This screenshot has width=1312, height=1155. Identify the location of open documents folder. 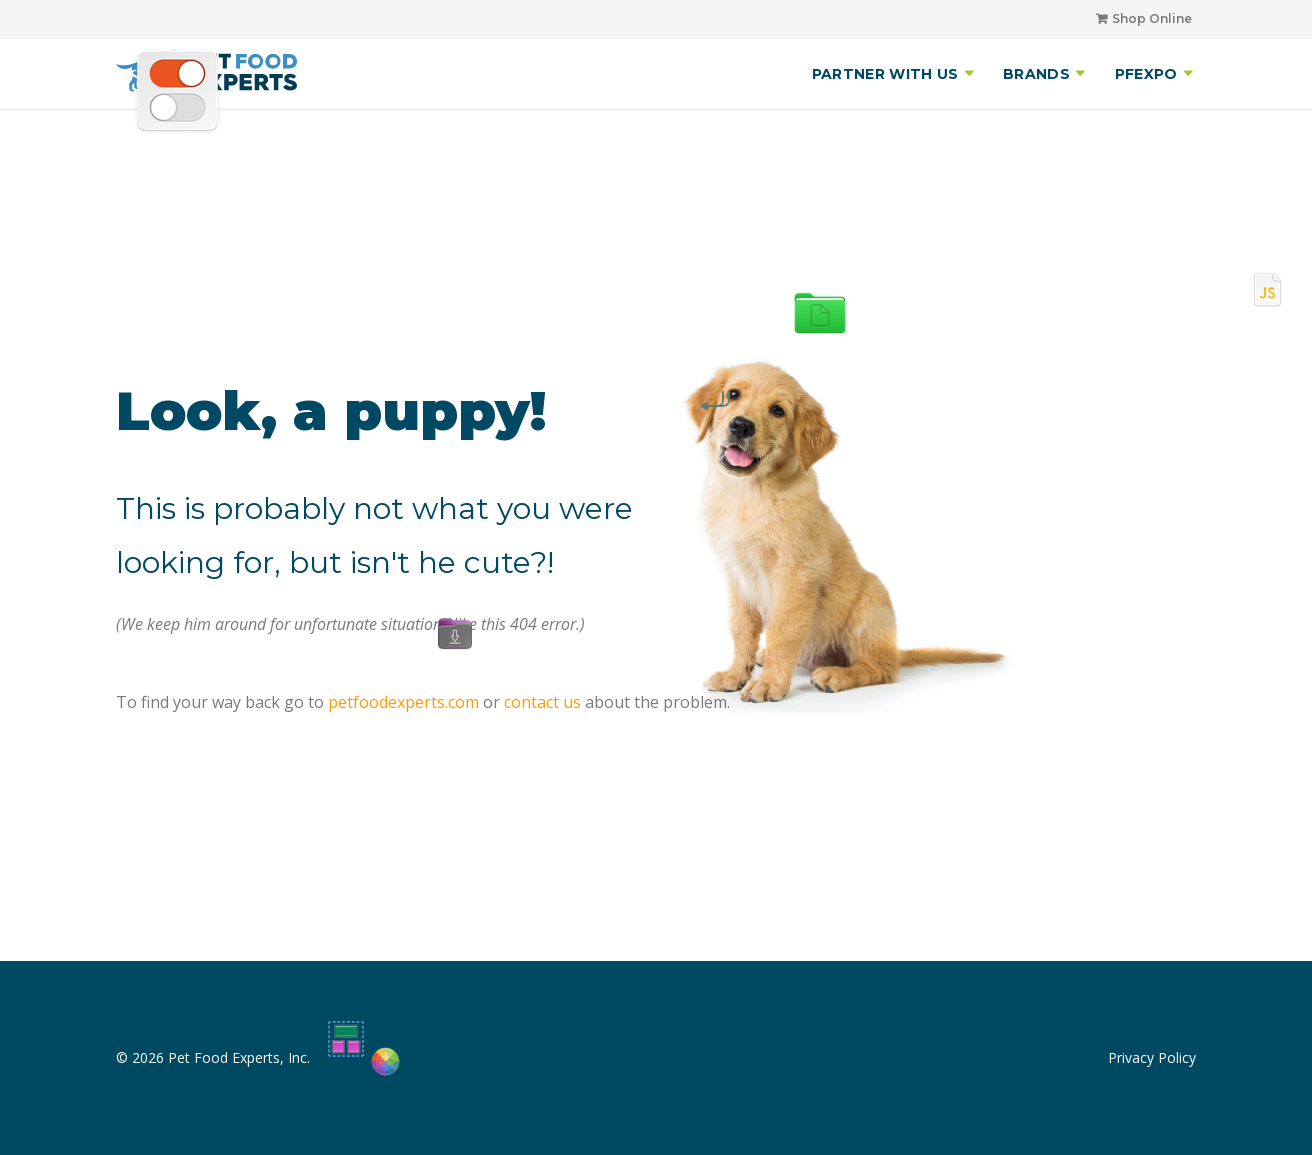
(820, 313).